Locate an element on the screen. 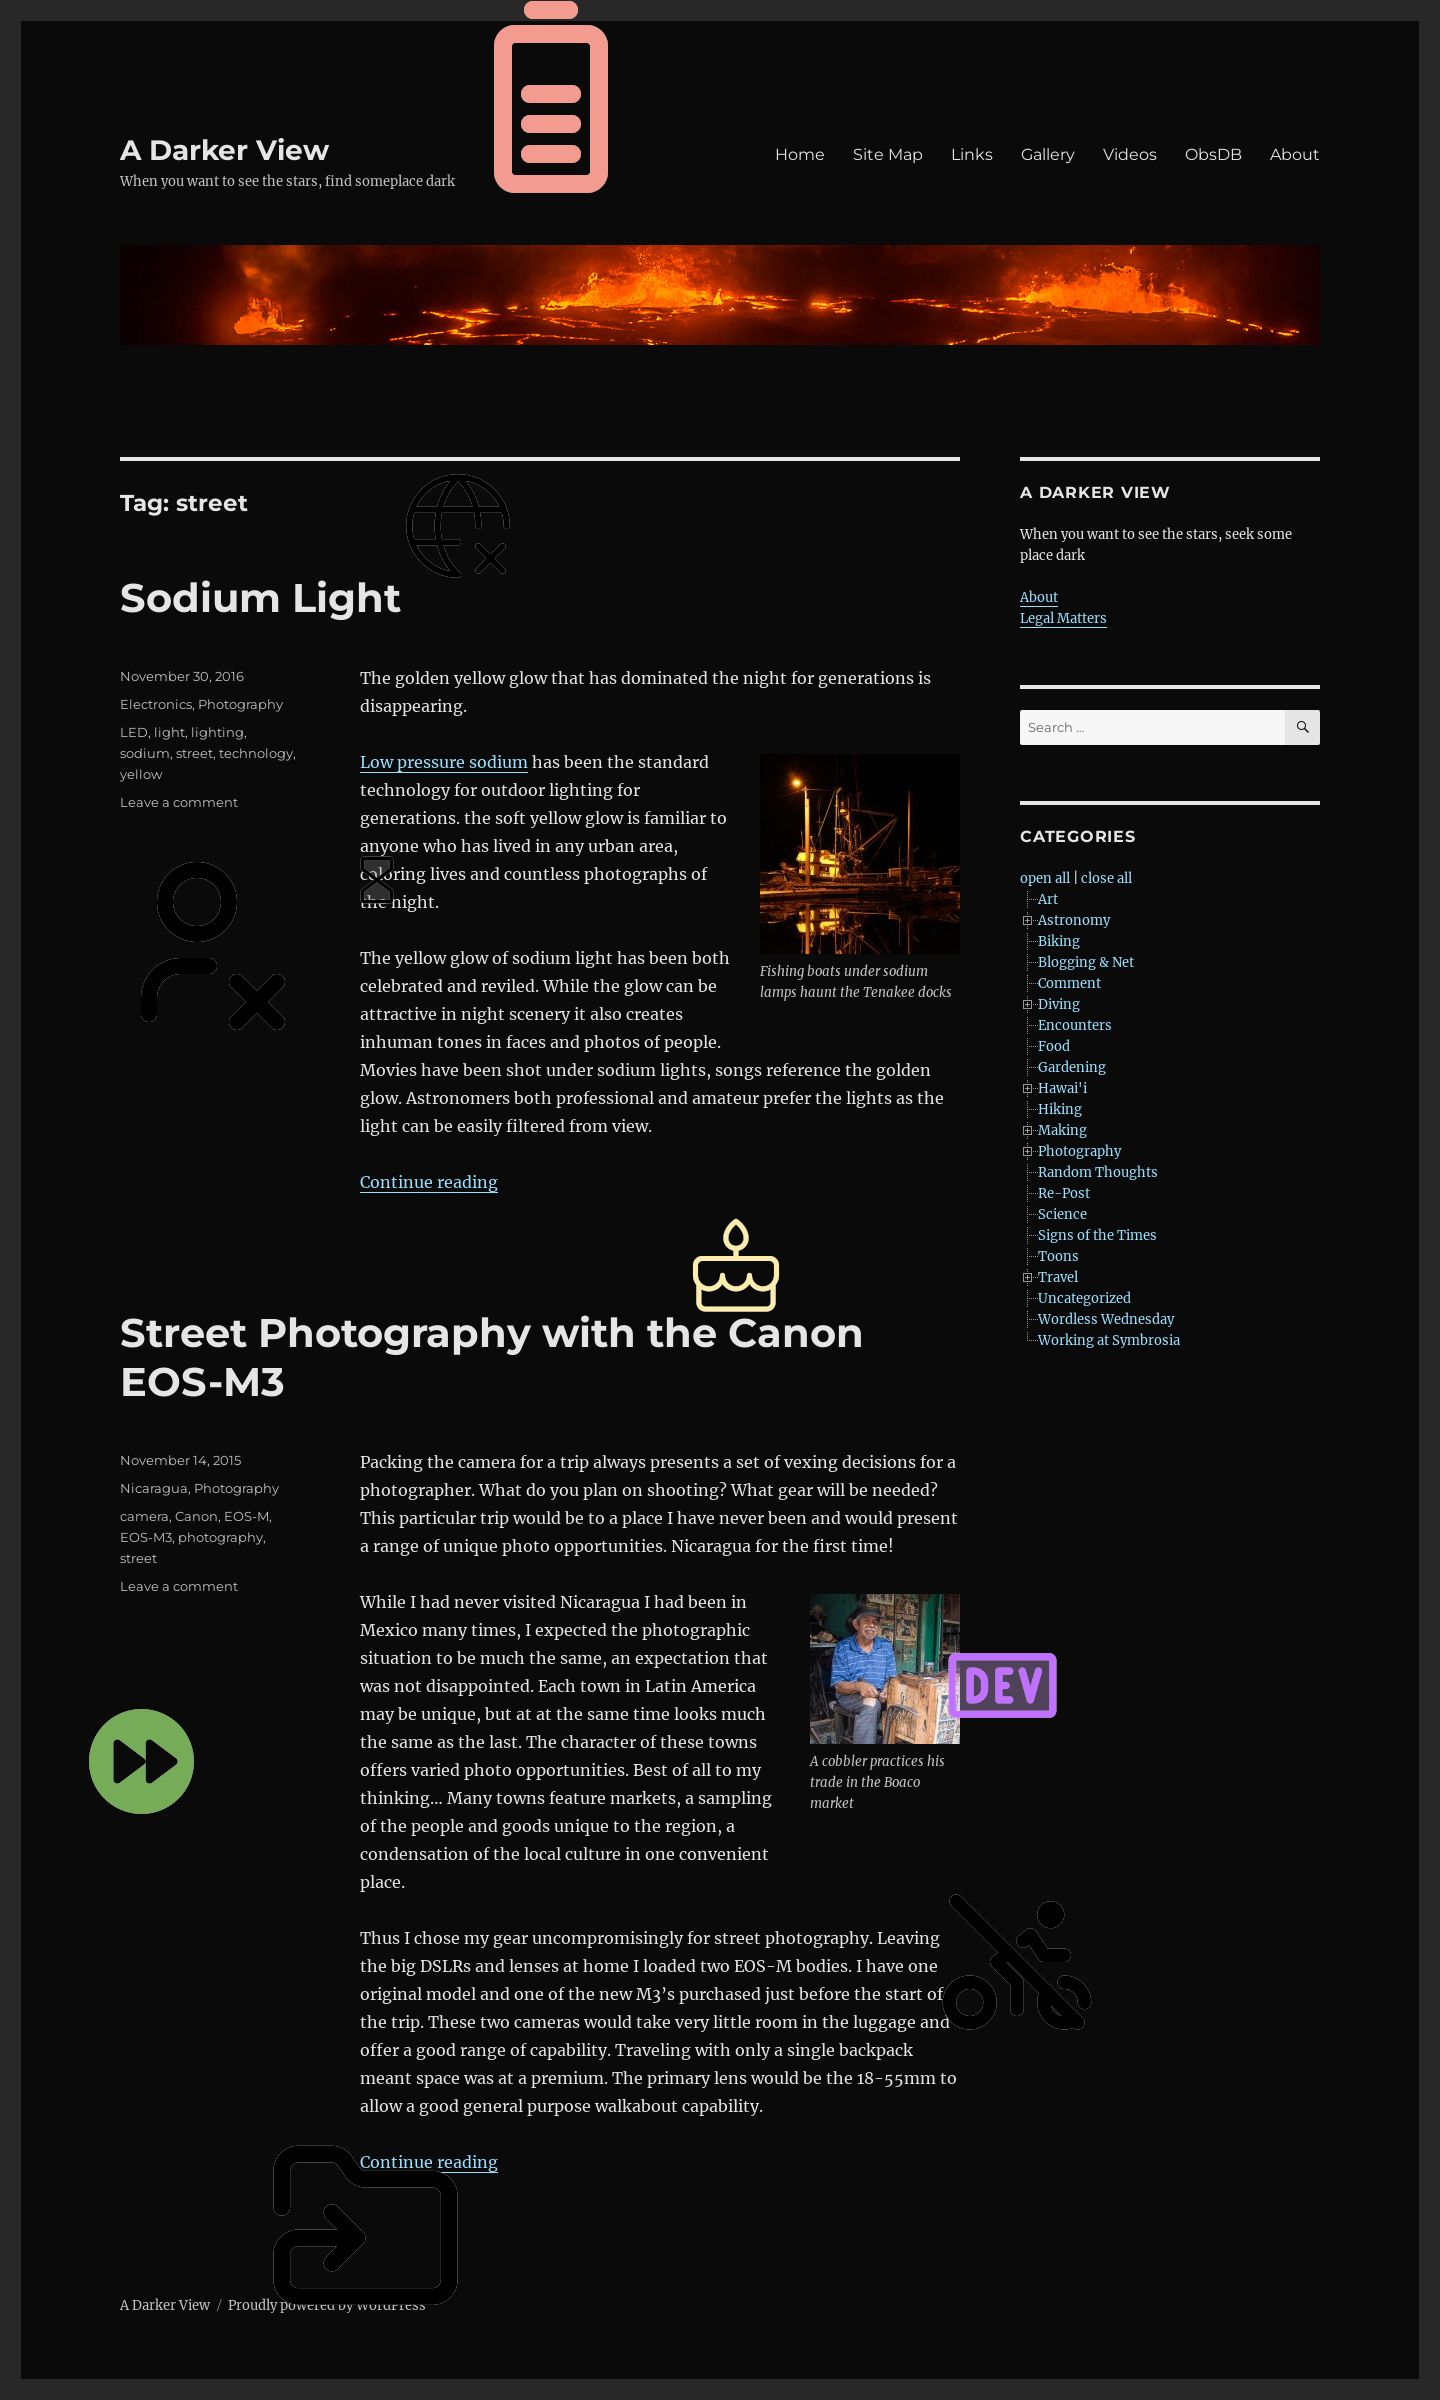  create a symbolic link to this folder is located at coordinates (365, 2229).